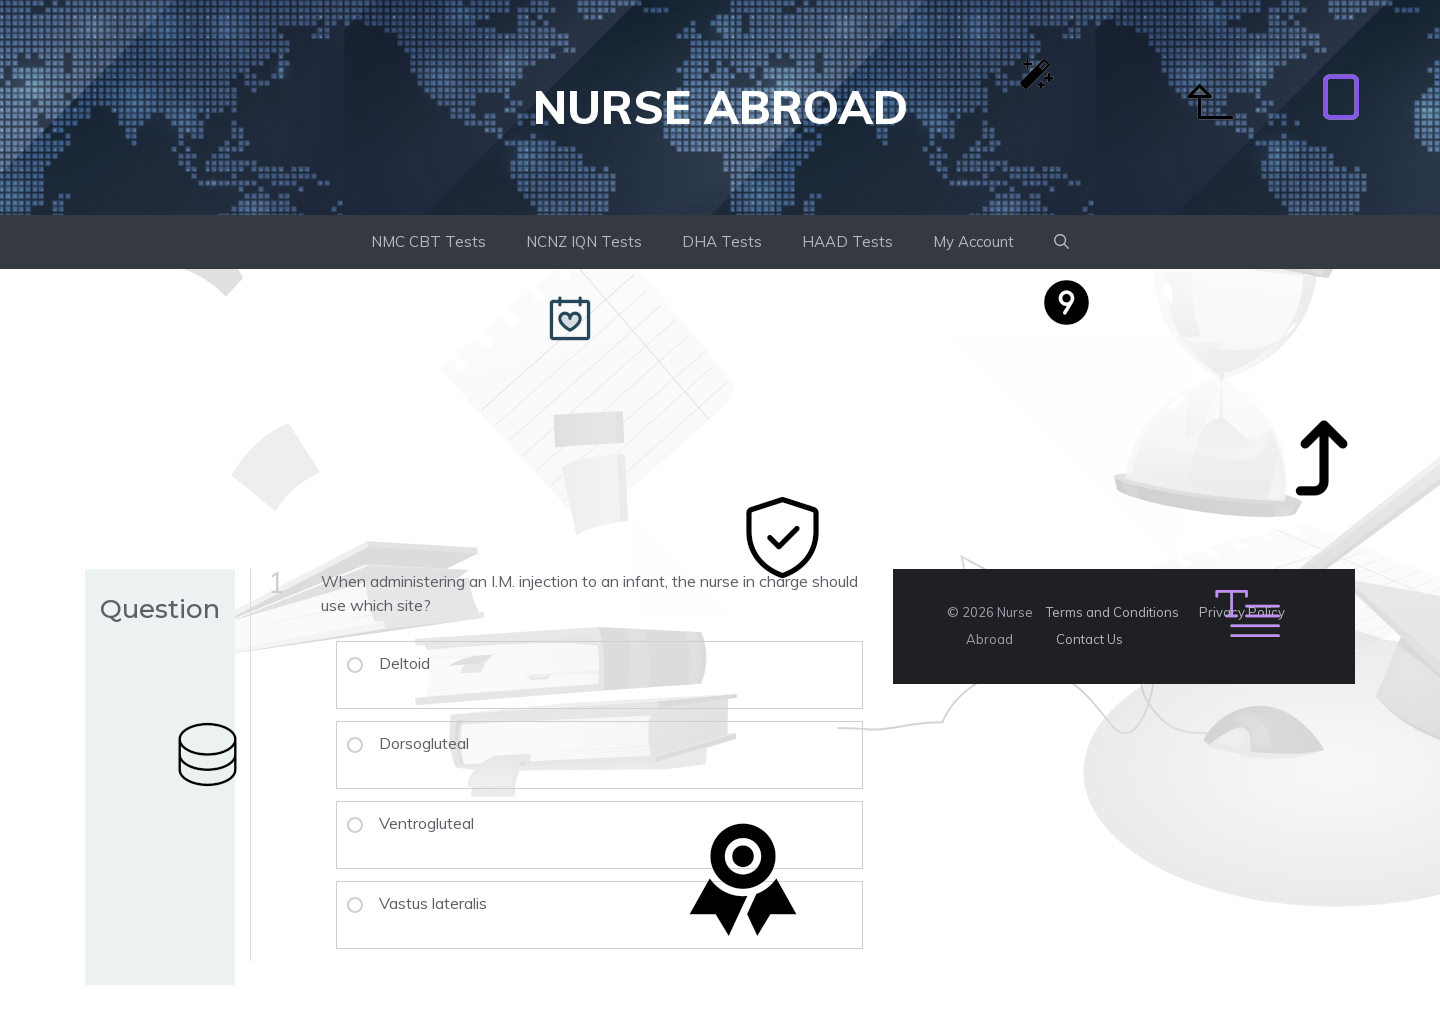  I want to click on view favorite or loved events, so click(570, 320).